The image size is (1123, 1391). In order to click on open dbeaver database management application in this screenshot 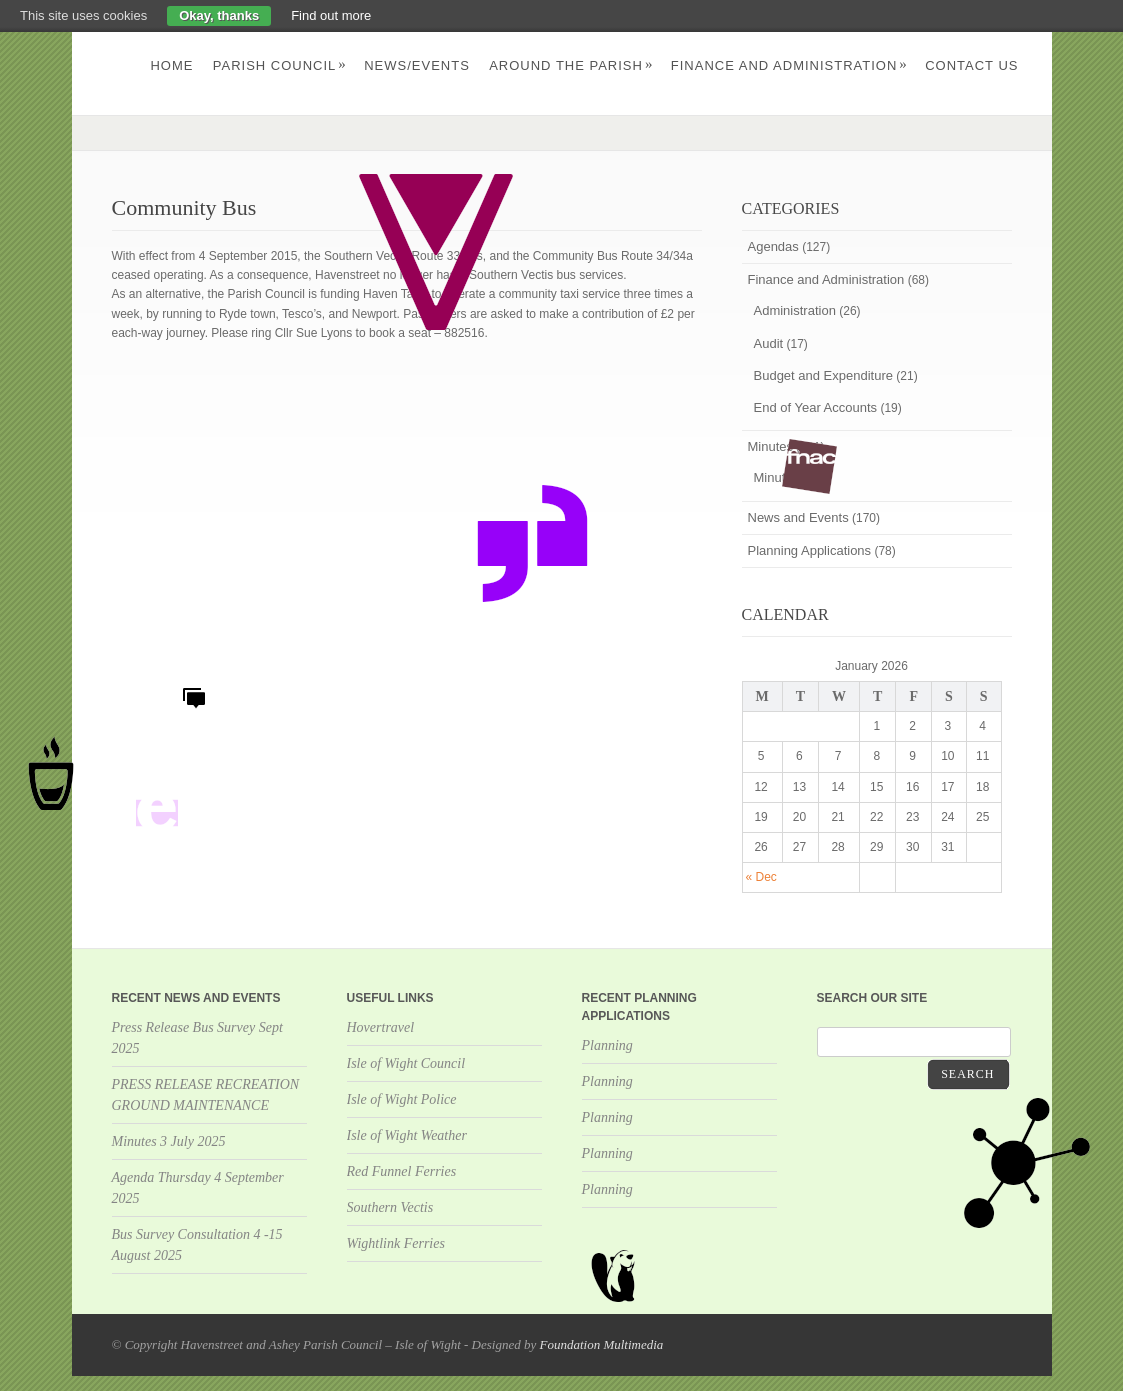, I will do `click(613, 1276)`.